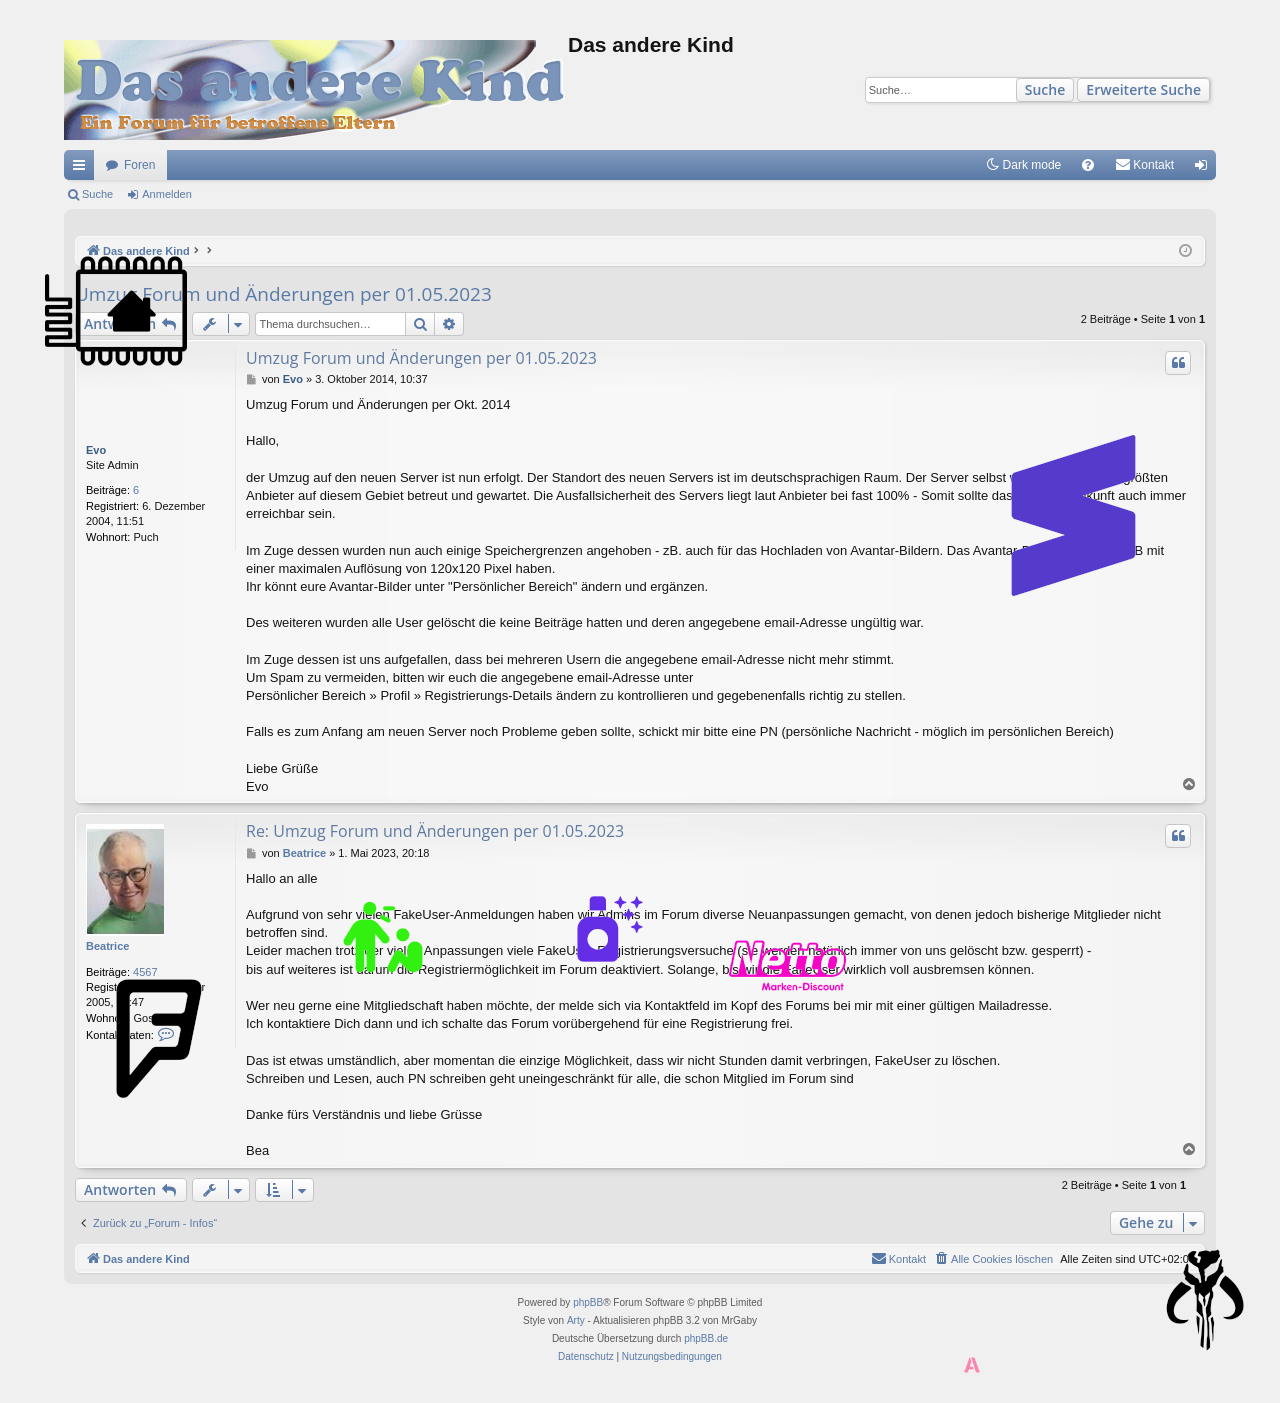 The image size is (1280, 1403). I want to click on open esphome home automation settings, so click(116, 311).